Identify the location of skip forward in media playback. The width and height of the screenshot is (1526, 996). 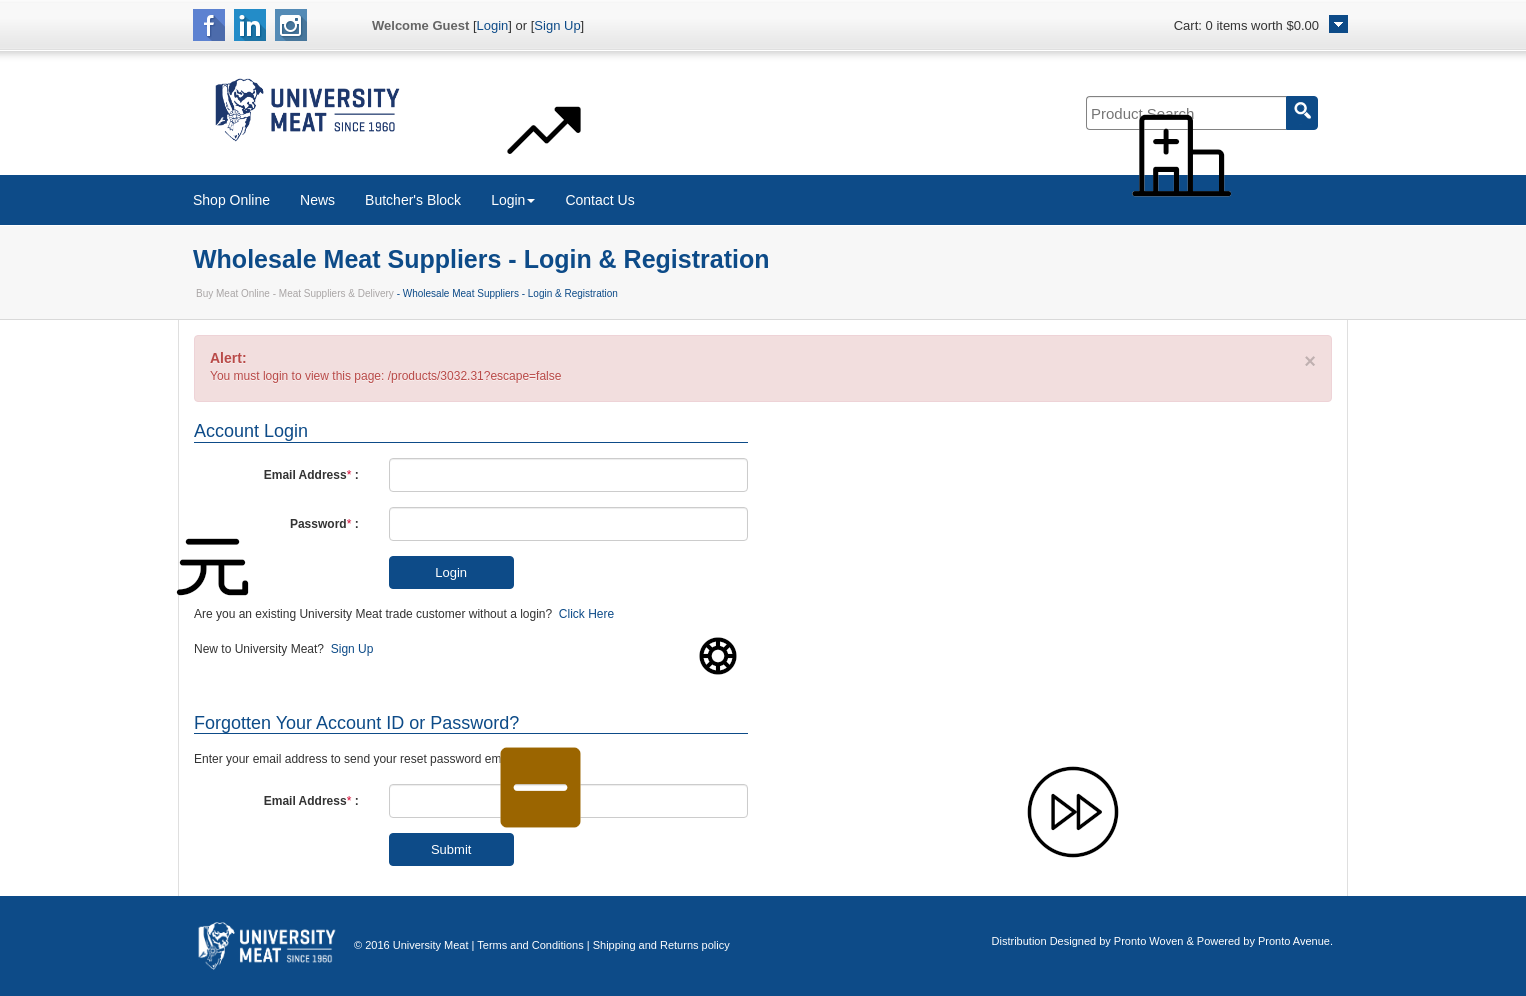
(1073, 812).